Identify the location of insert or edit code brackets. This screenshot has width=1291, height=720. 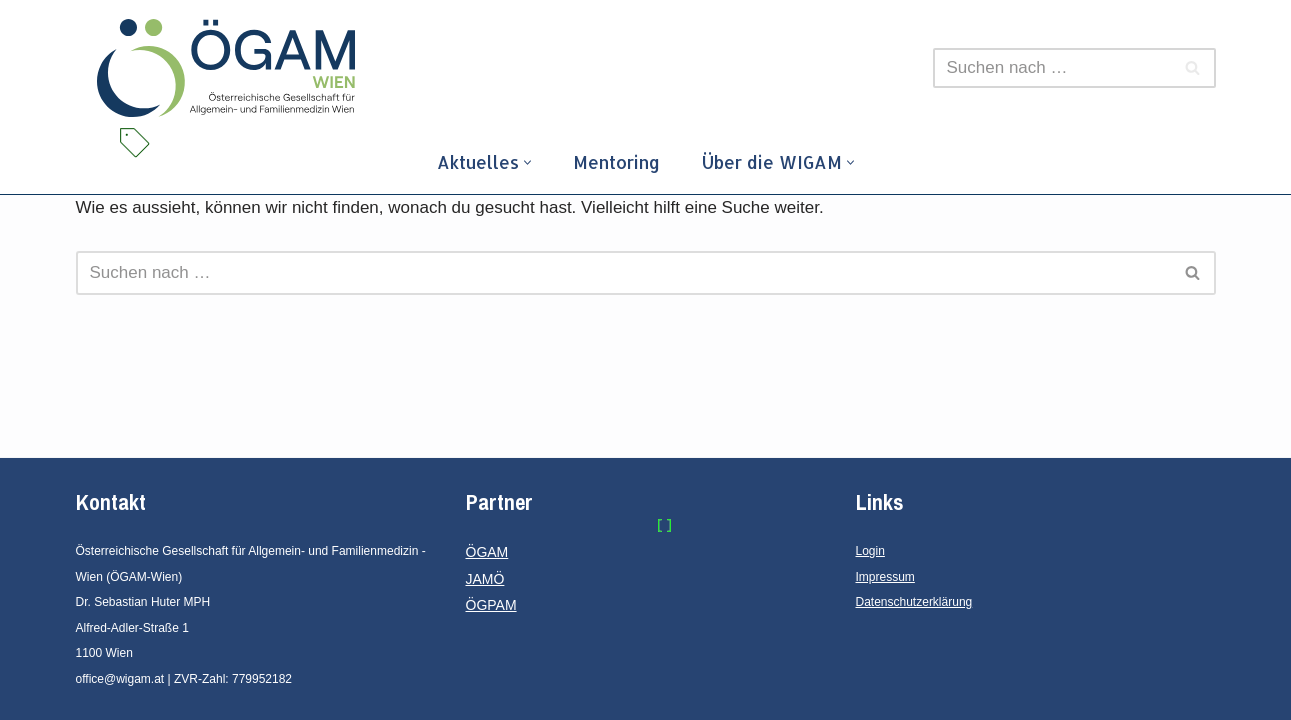
(664, 525).